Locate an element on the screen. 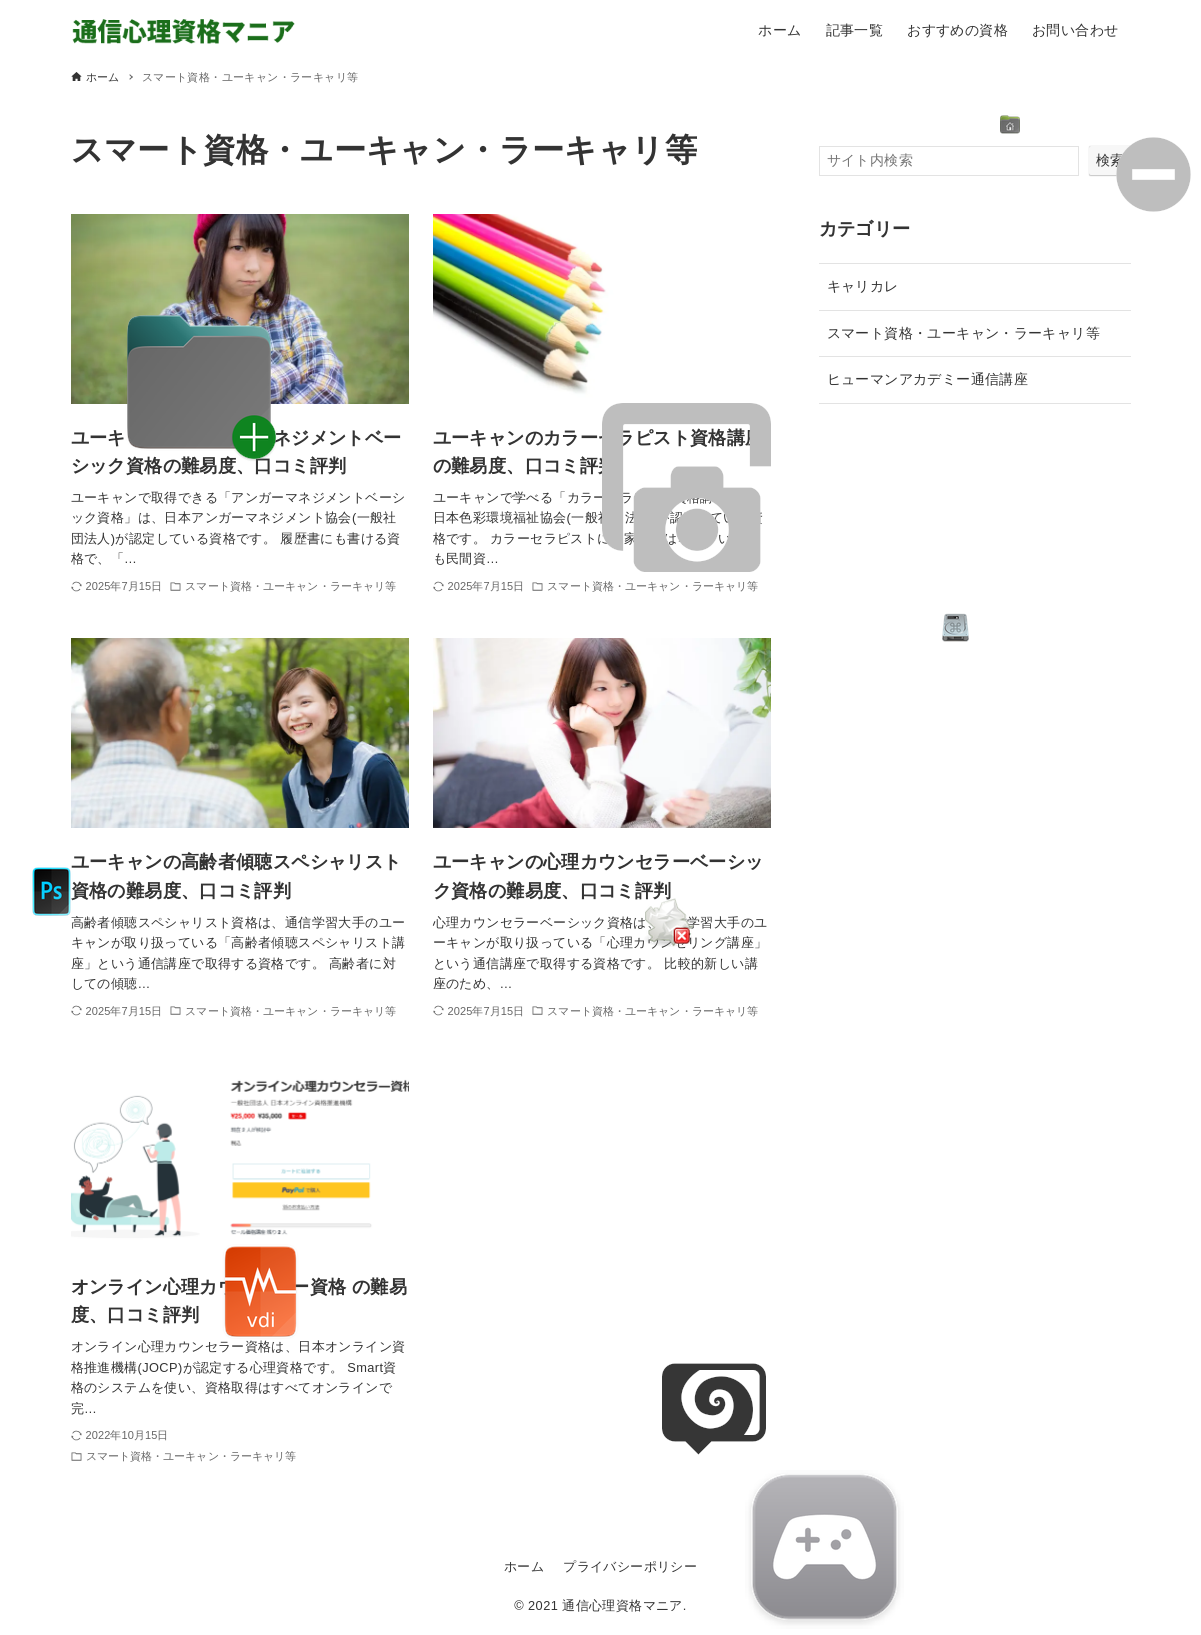 This screenshot has height=1635, width=1201. mark email as not junk is located at coordinates (668, 922).